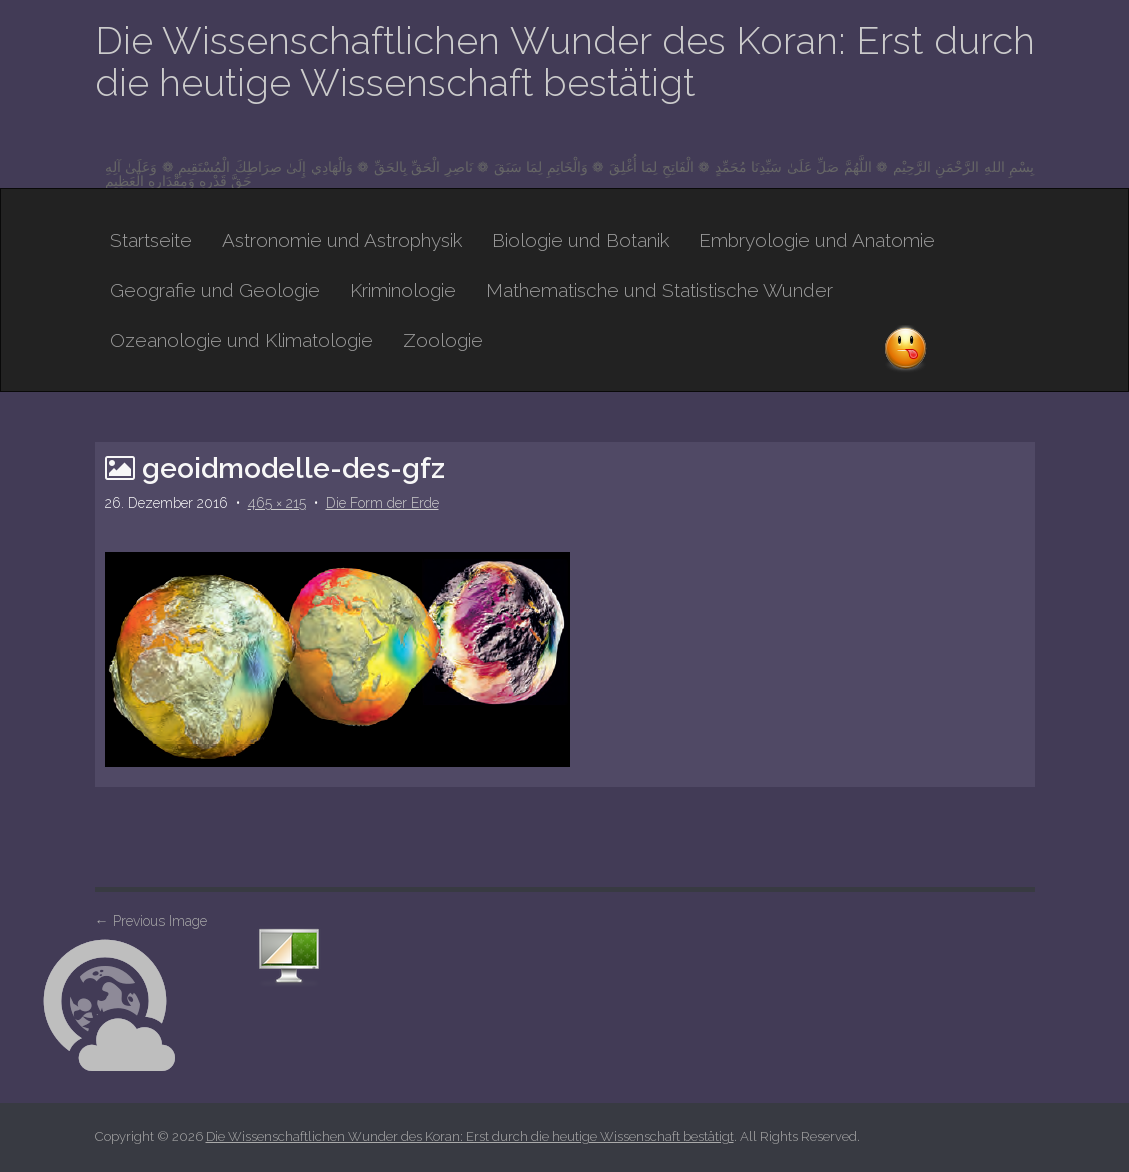 This screenshot has width=1129, height=1172. What do you see at coordinates (105, 1001) in the screenshot?
I see `indicates partly cloudy night weather conditions` at bounding box center [105, 1001].